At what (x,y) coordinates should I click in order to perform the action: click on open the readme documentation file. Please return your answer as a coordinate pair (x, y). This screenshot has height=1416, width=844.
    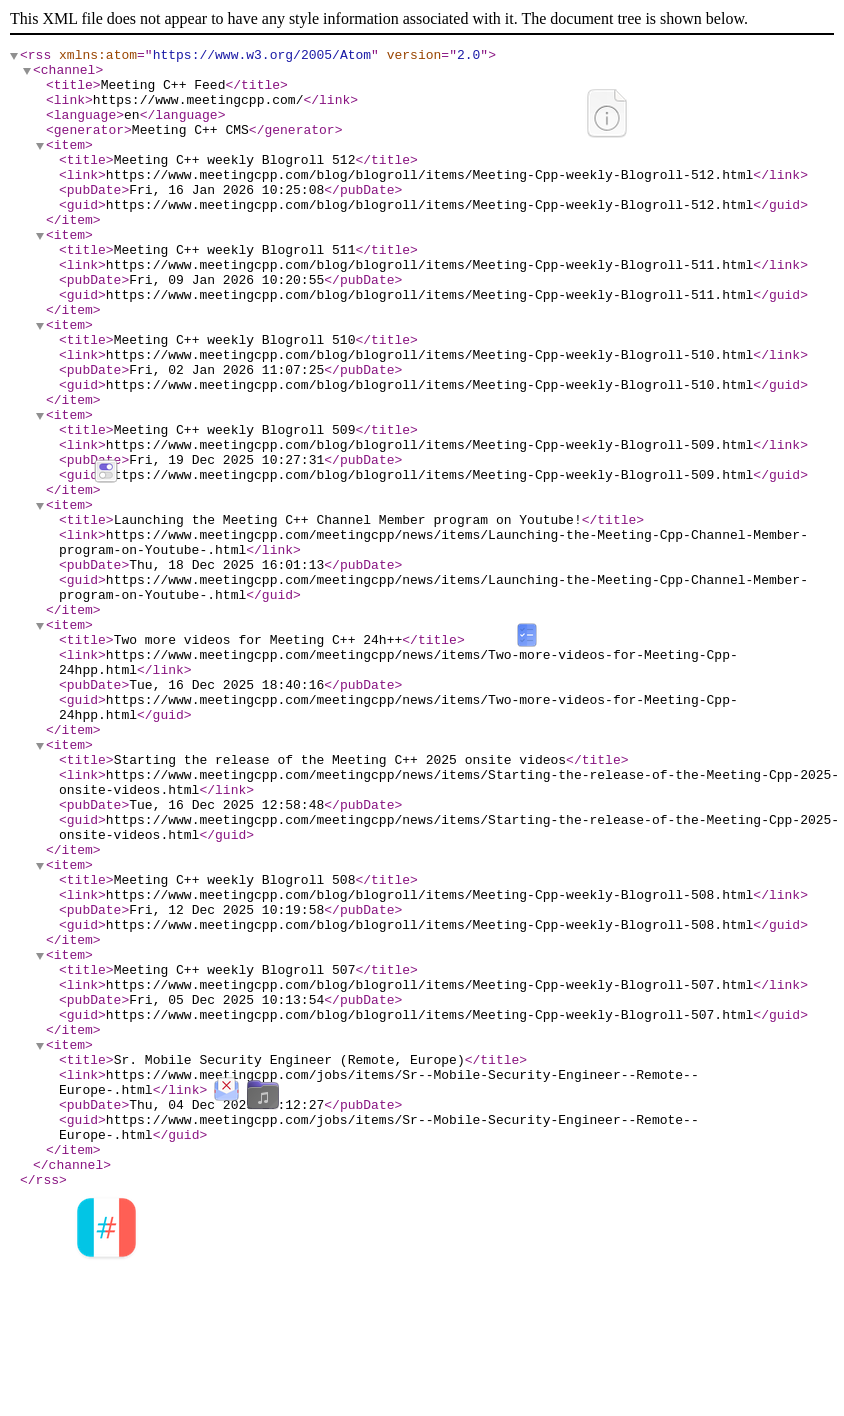
    Looking at the image, I should click on (607, 113).